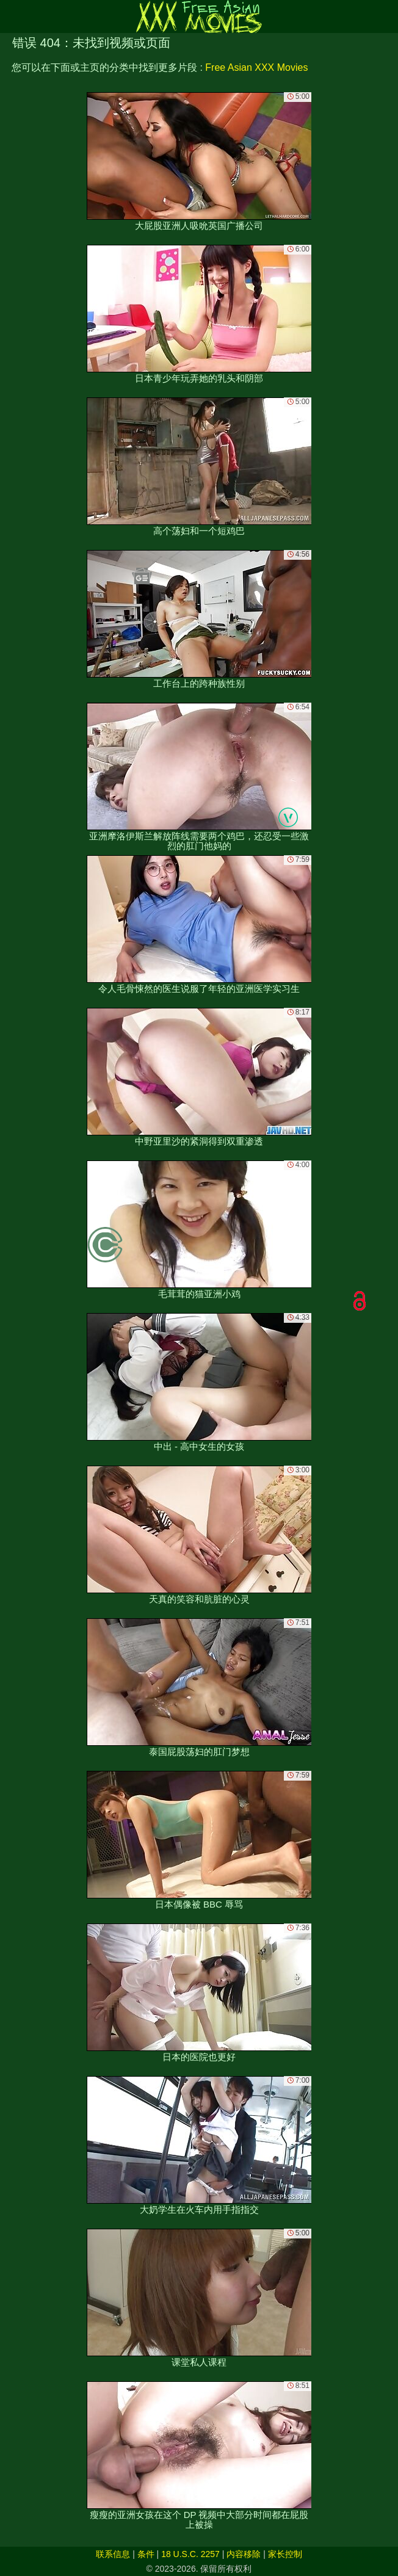  Describe the element at coordinates (142, 576) in the screenshot. I see `open Google News app` at that location.